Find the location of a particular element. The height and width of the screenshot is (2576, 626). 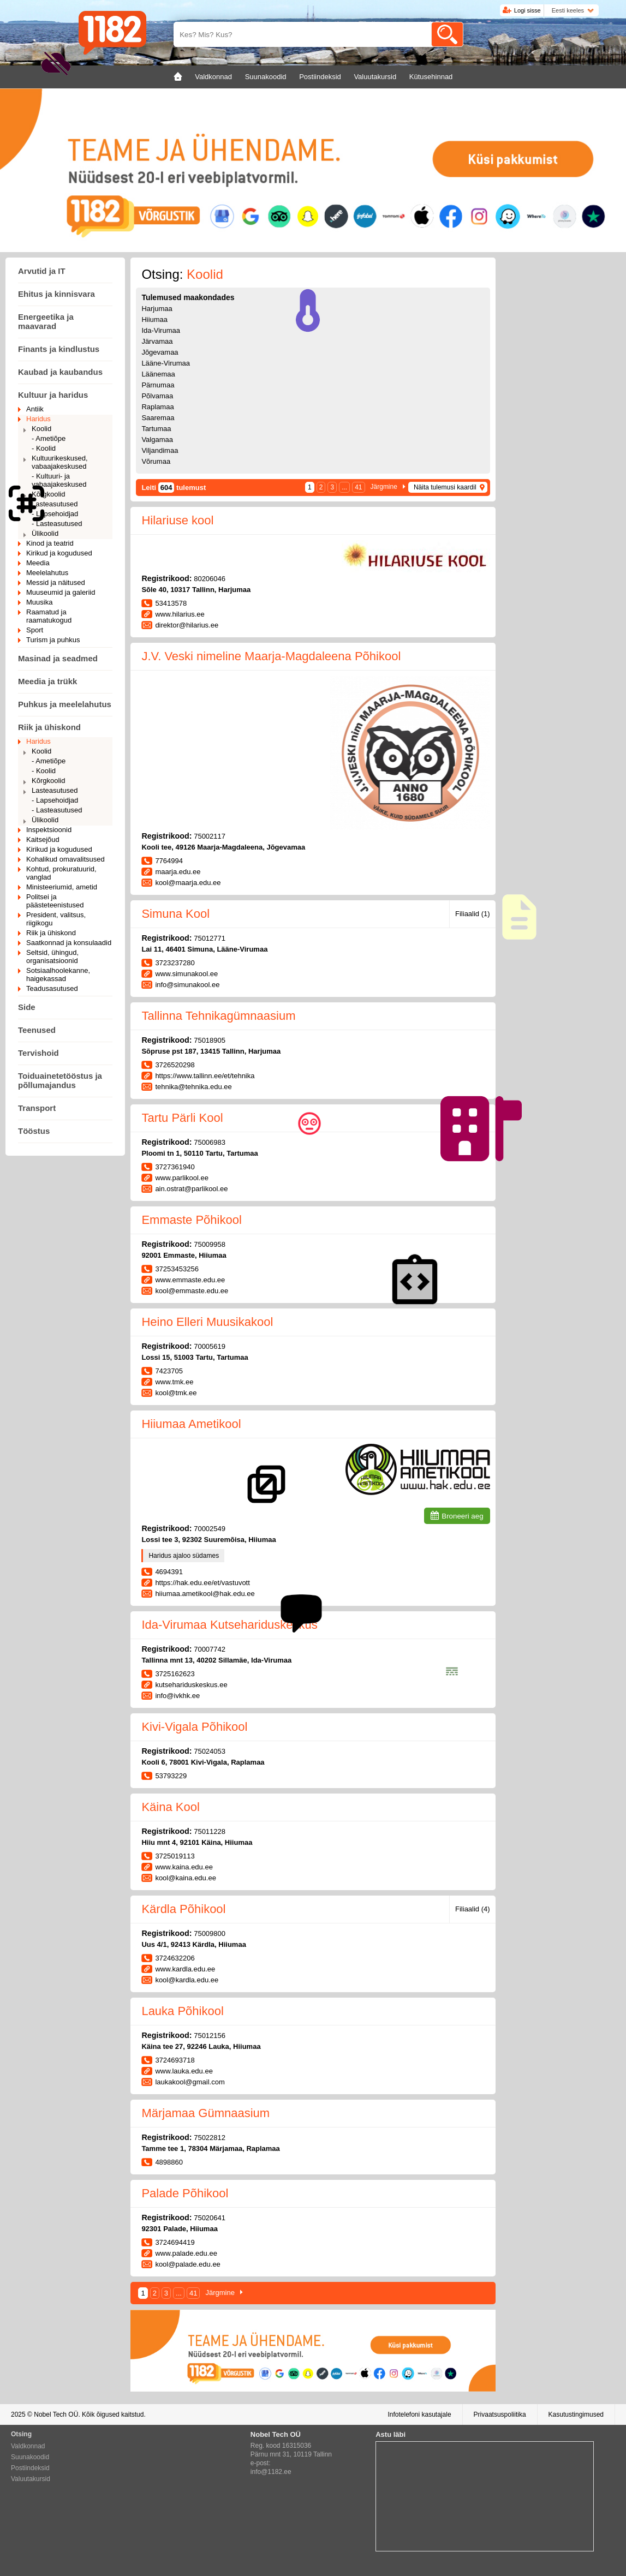

view government or official building location is located at coordinates (481, 1128).